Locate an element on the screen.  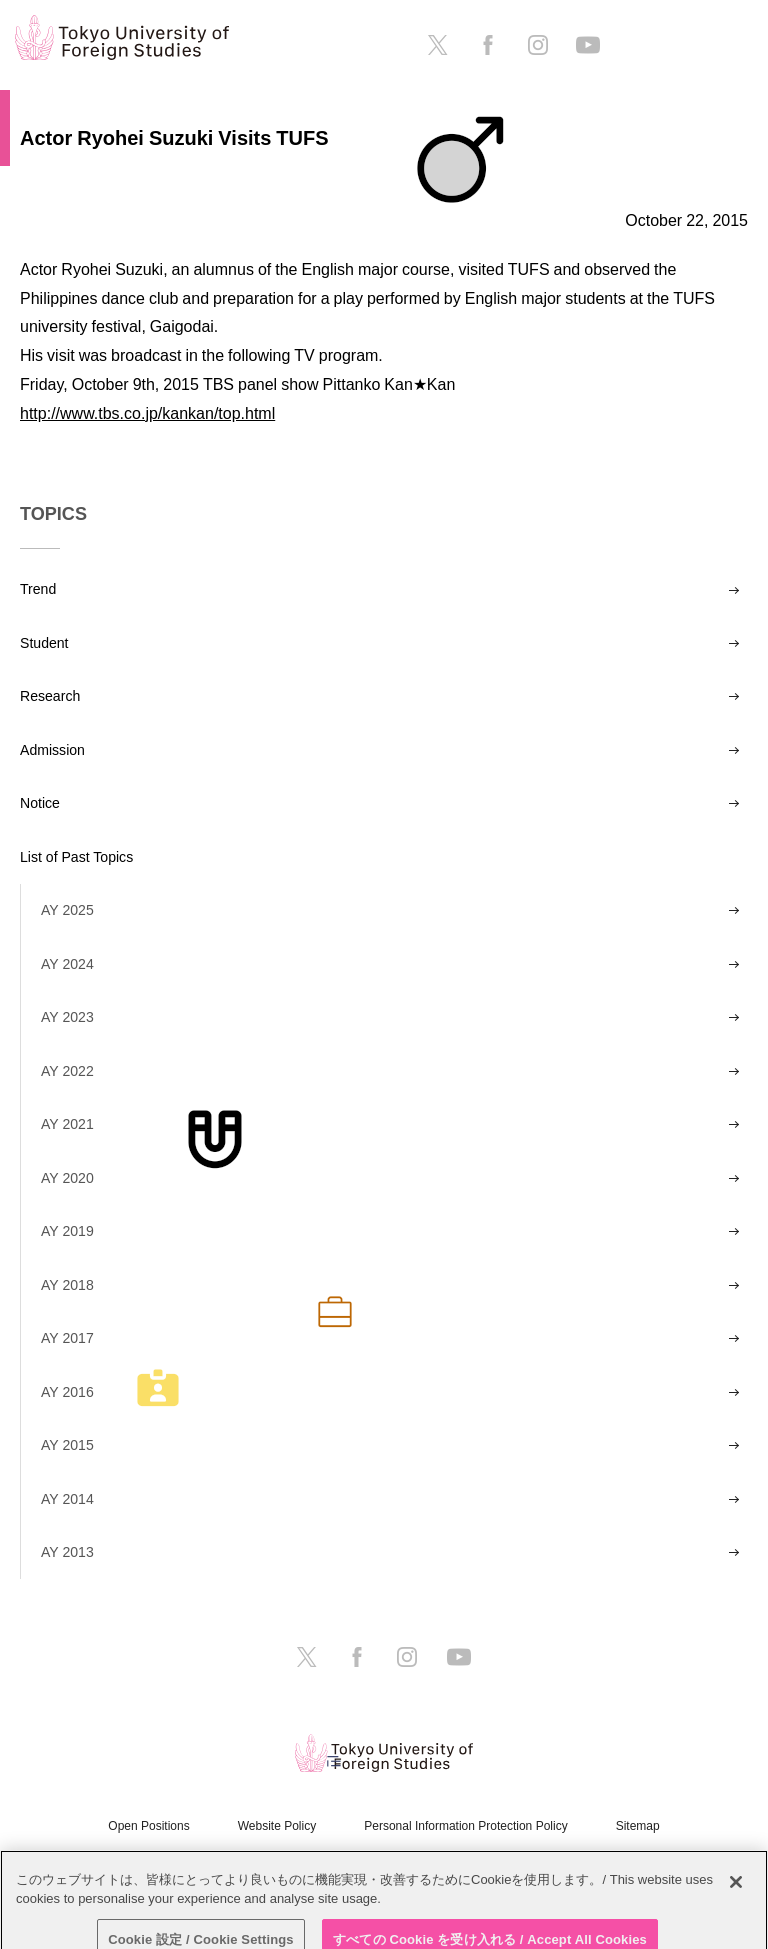
view your employee or member ID badge is located at coordinates (158, 1390).